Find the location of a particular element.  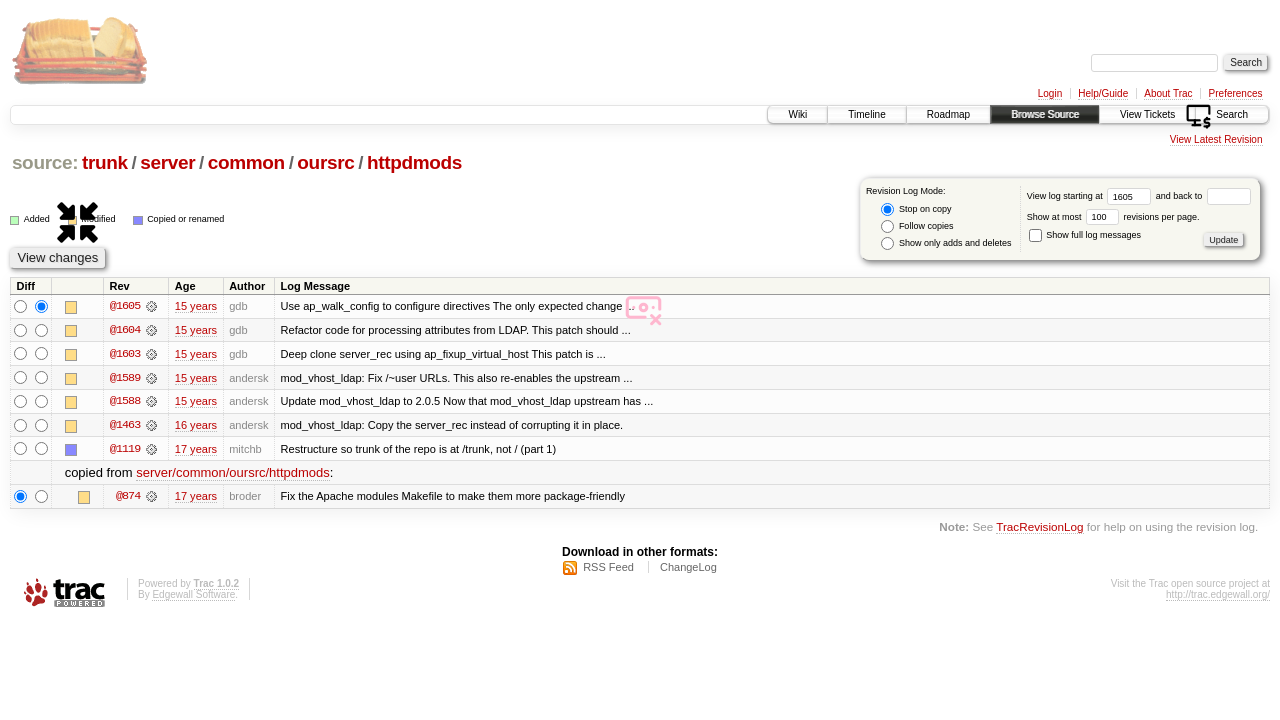

exit fullscreen mode is located at coordinates (77, 222).